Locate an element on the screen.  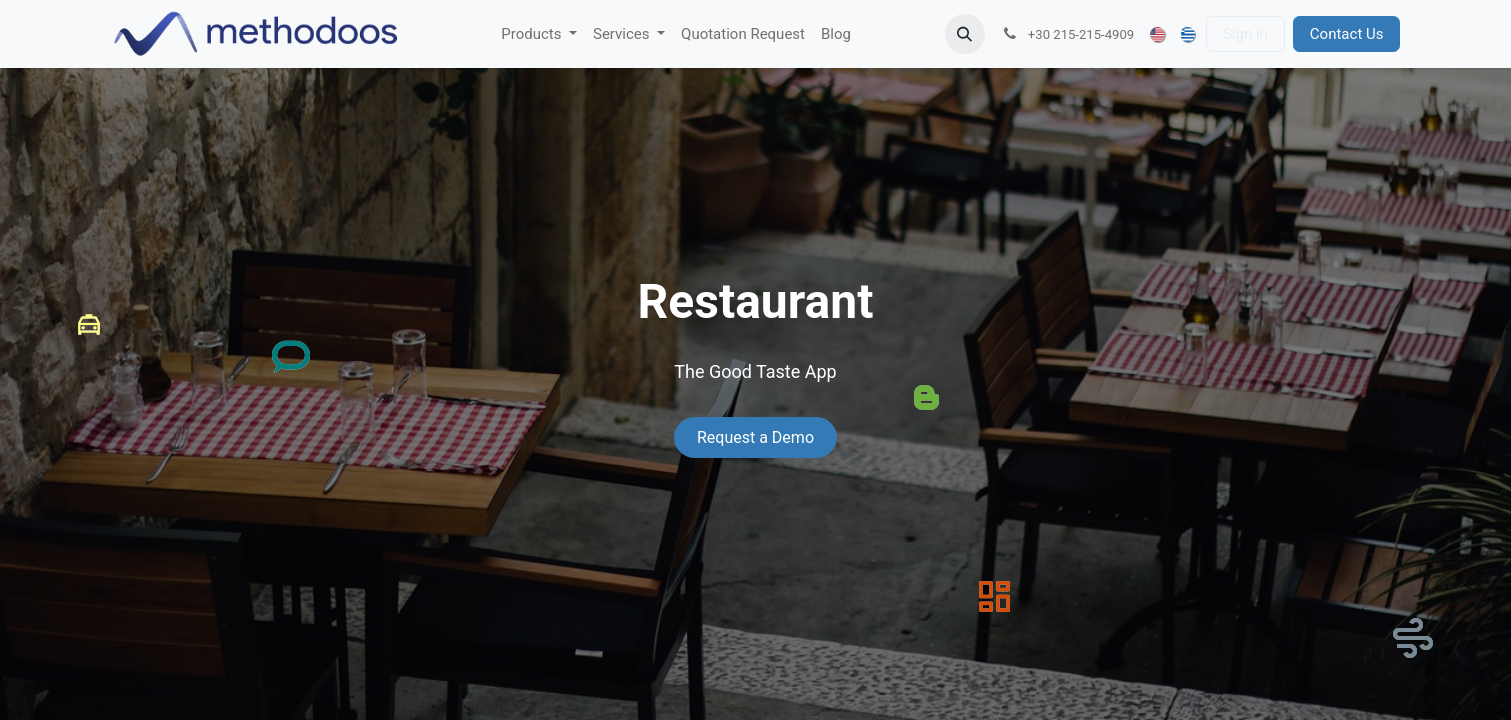
open blogger app is located at coordinates (926, 397).